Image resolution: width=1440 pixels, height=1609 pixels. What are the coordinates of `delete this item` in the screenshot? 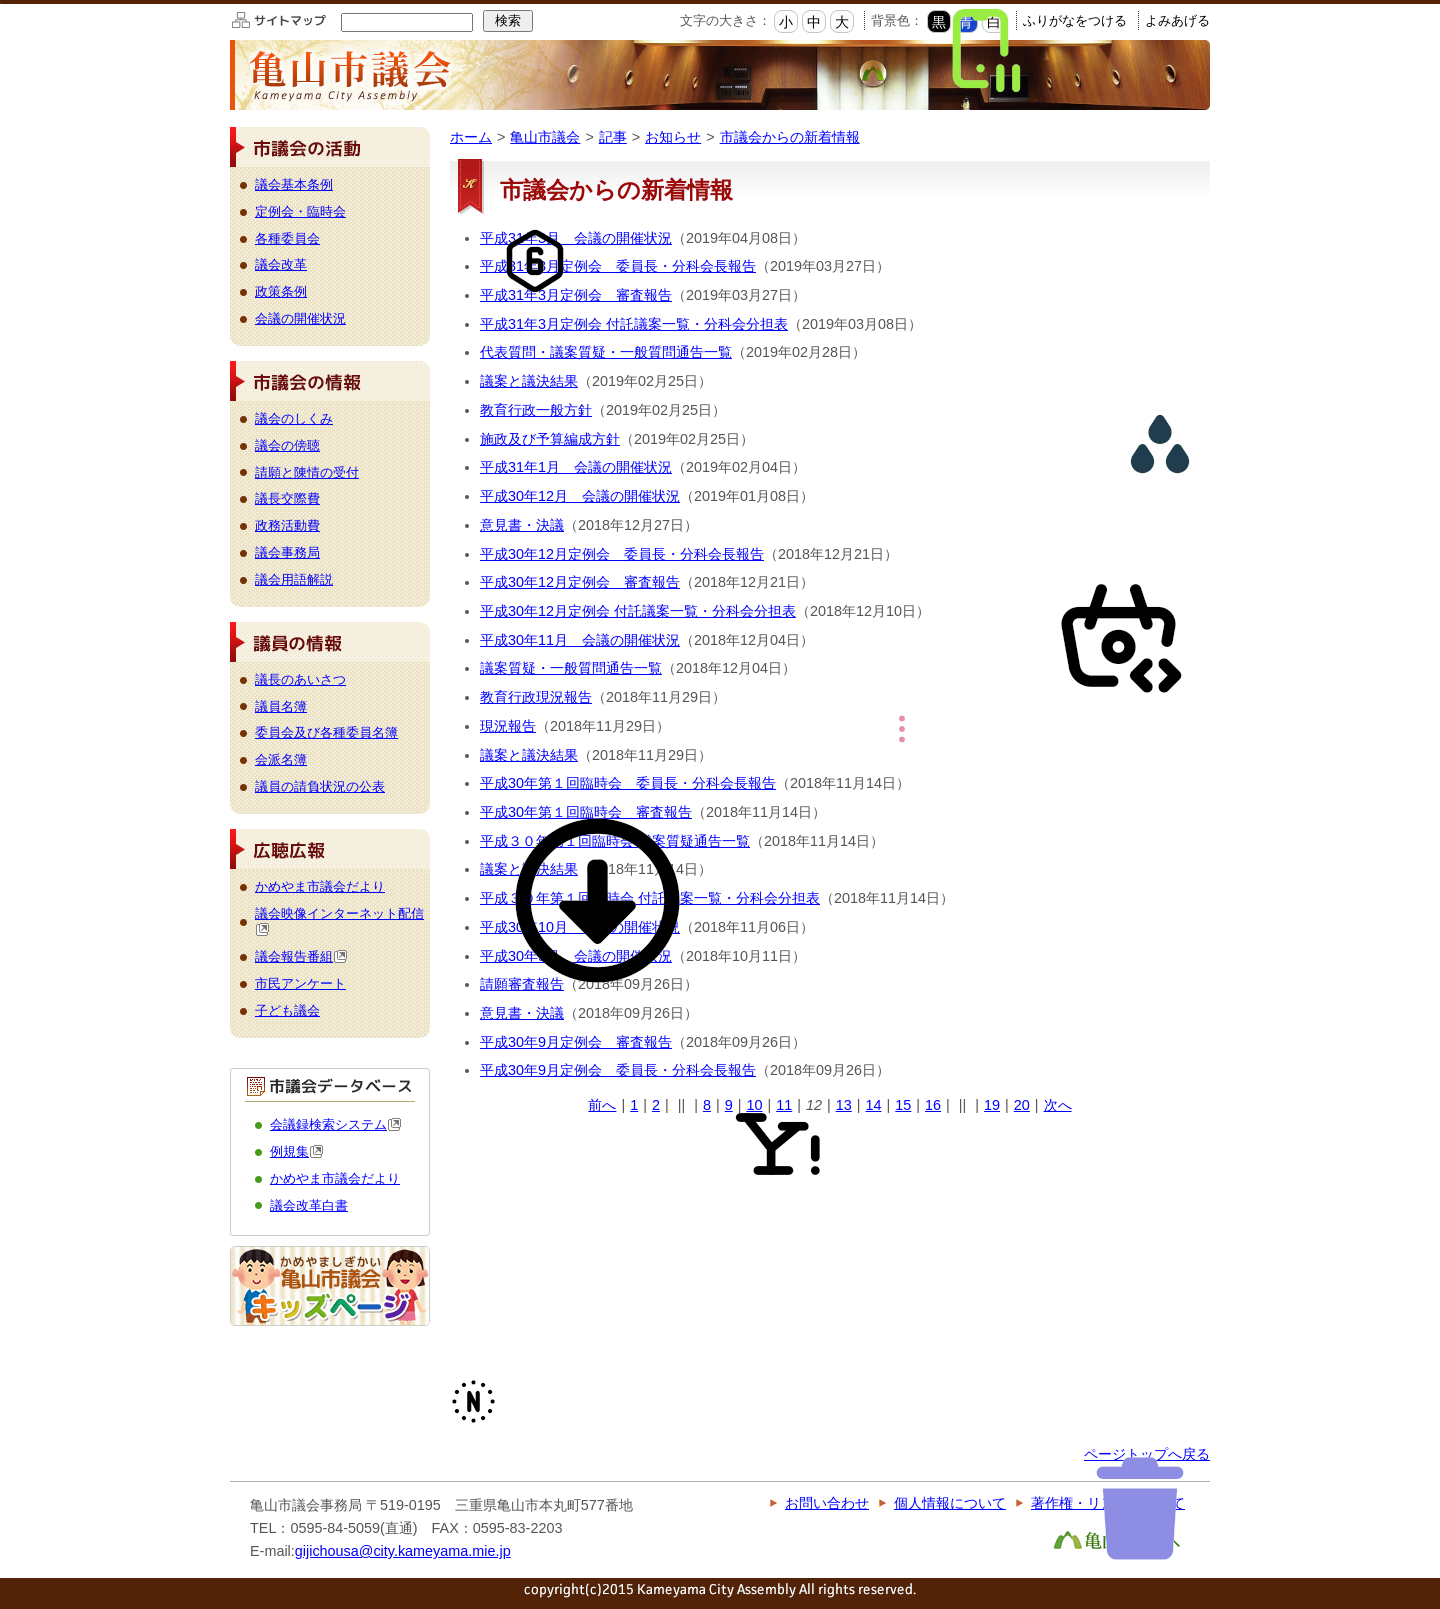 It's located at (1140, 1510).